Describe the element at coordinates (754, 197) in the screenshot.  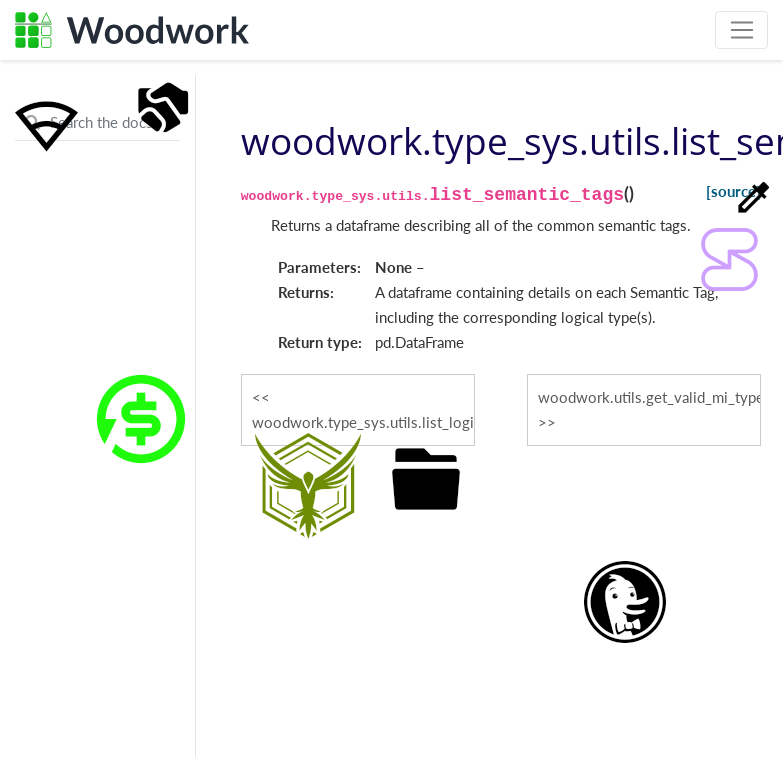
I see `color picker tool for sampling colors` at that location.